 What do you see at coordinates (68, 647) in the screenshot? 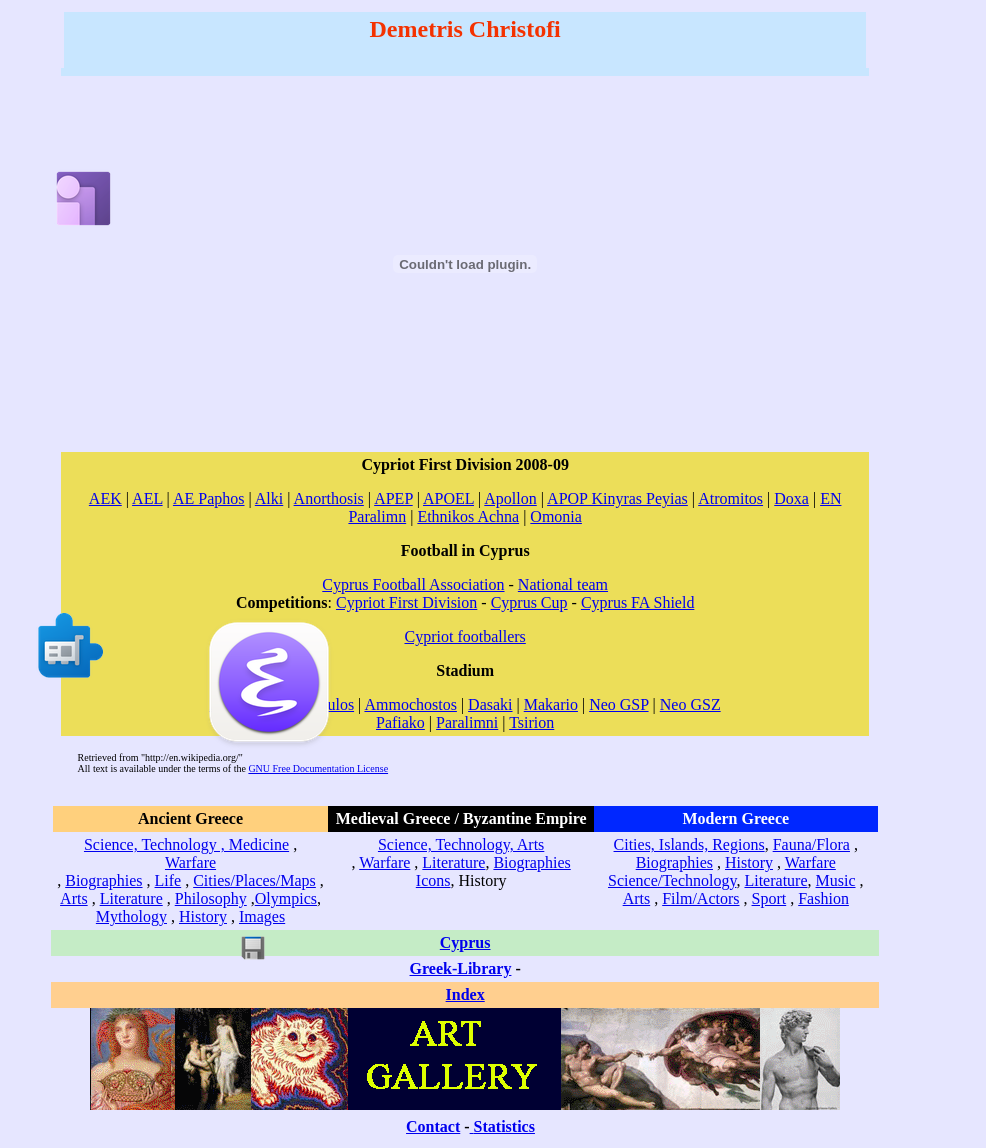
I see `open compatibility settings for apps` at bounding box center [68, 647].